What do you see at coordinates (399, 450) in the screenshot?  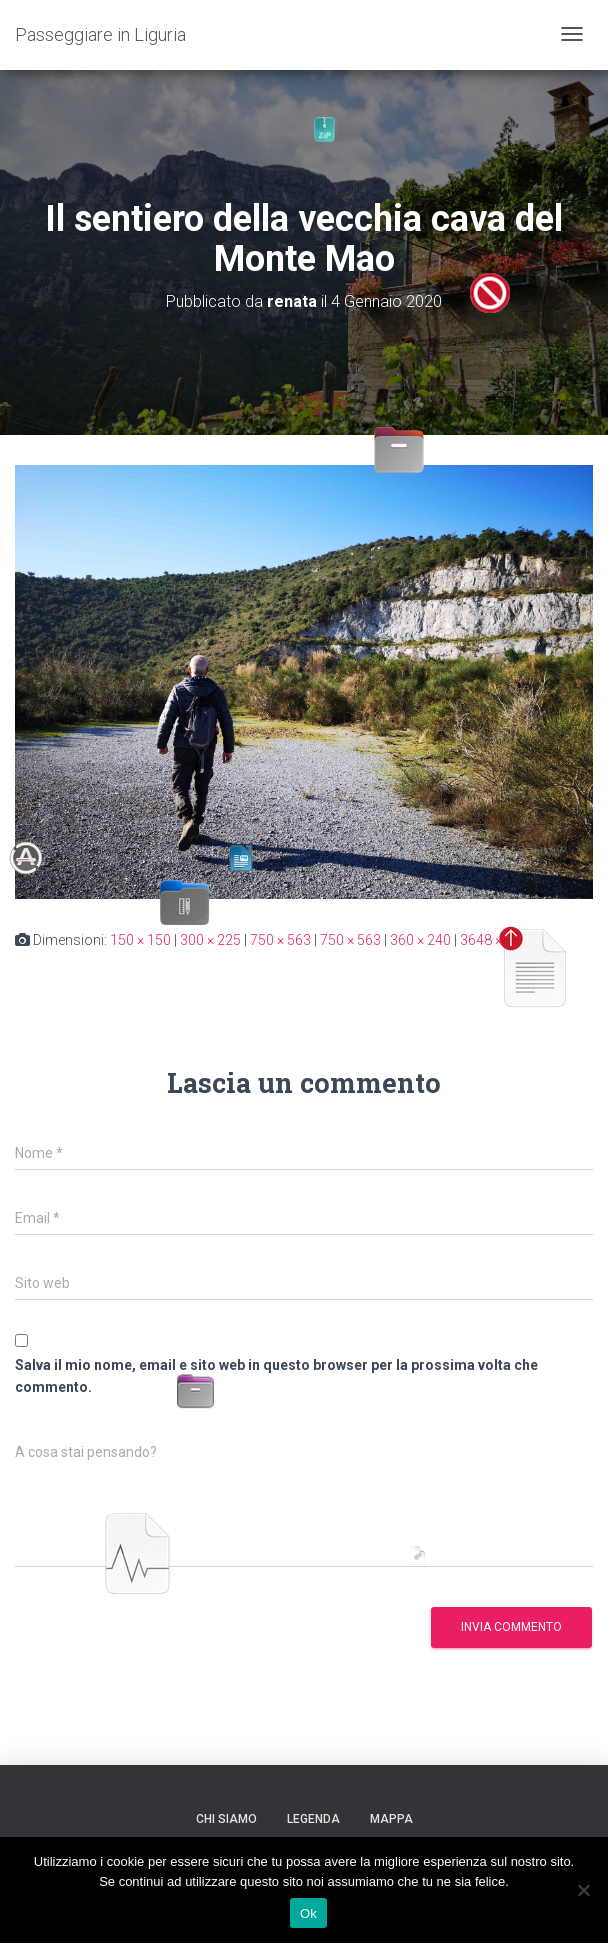 I see `open the file manager application` at bounding box center [399, 450].